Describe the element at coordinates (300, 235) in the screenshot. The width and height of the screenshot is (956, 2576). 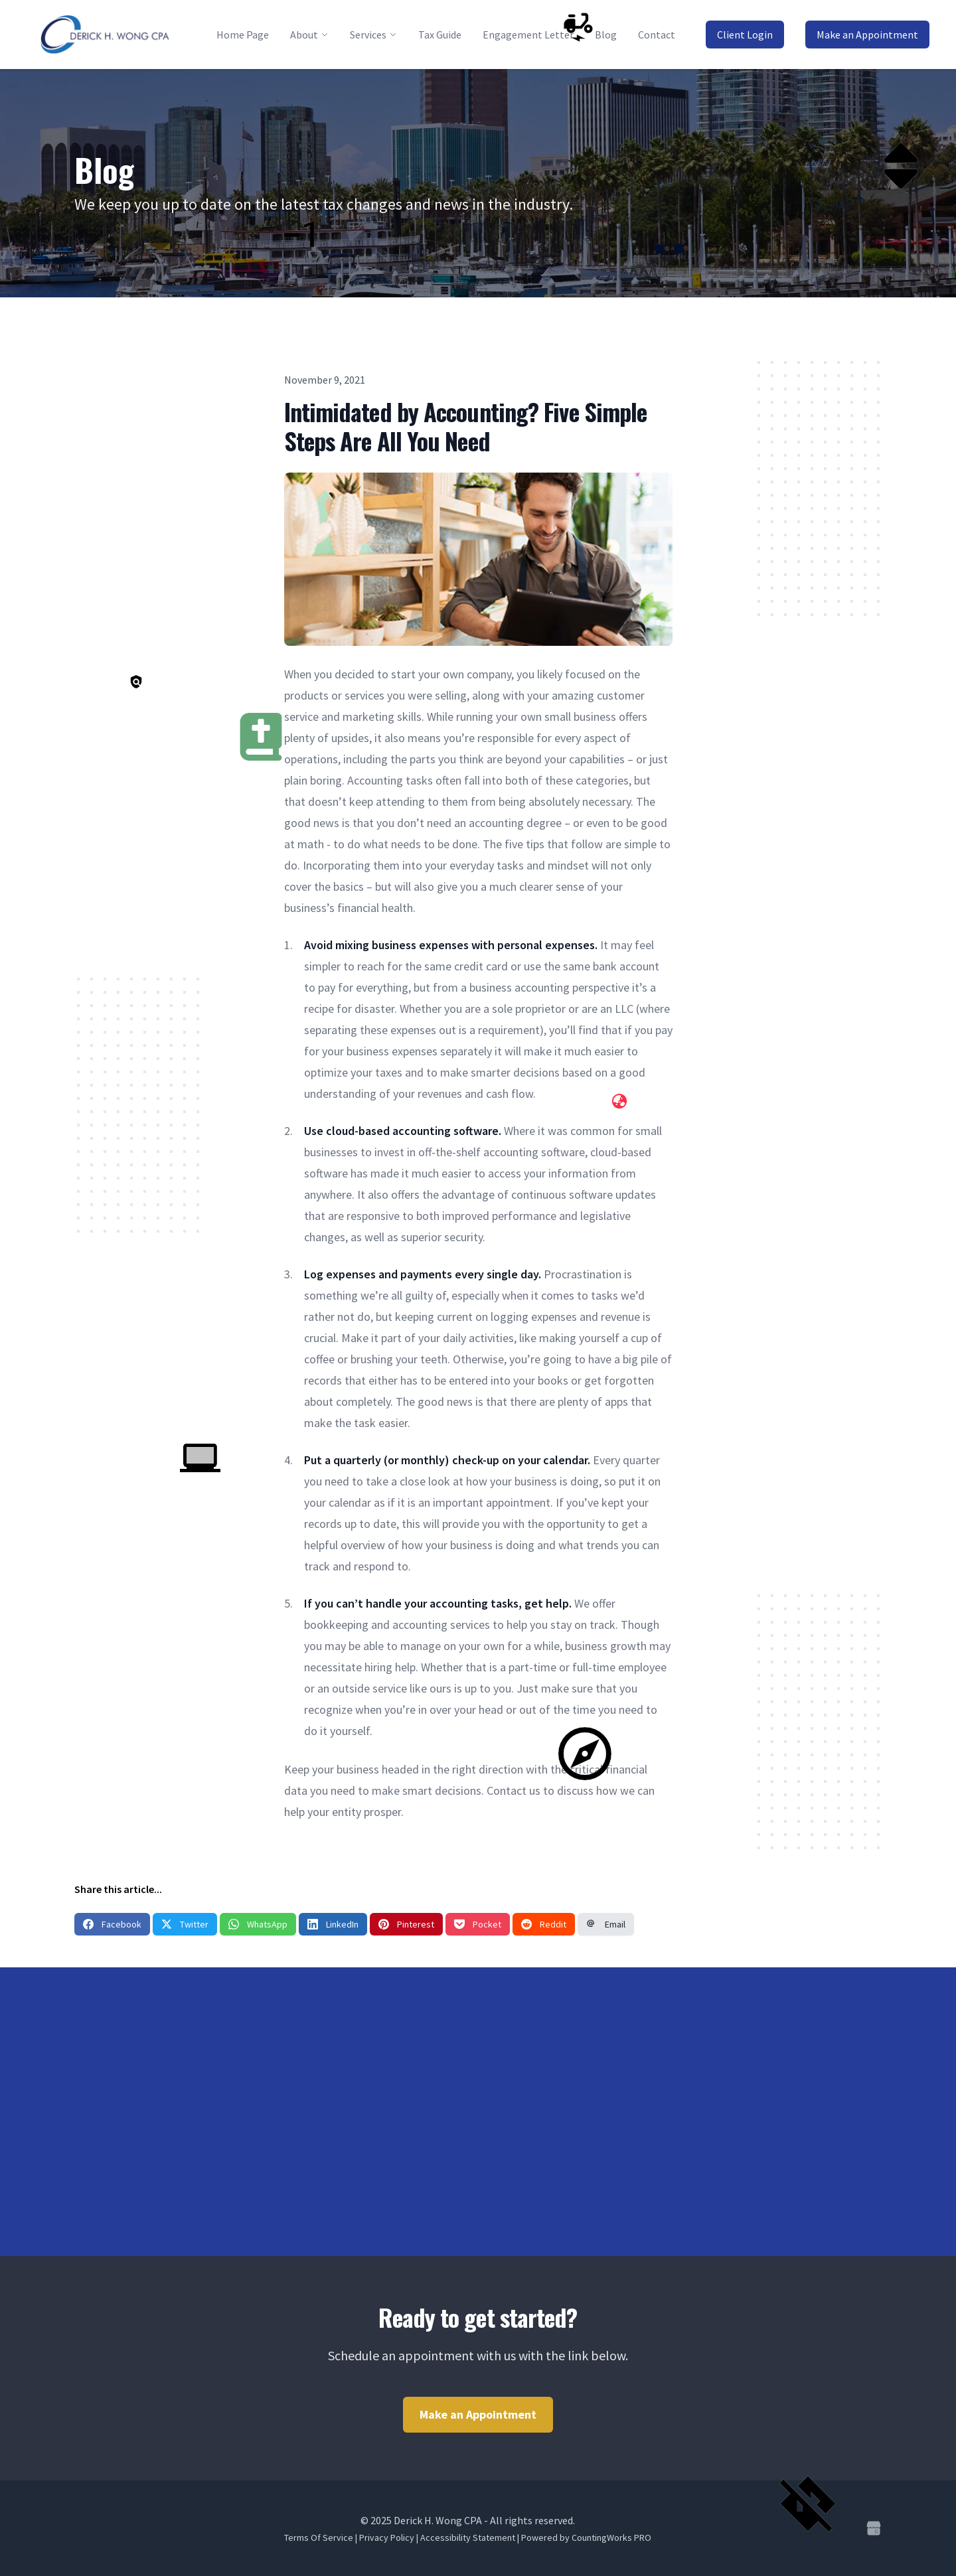
I see `decrease exposure by one stop in photo editing` at that location.